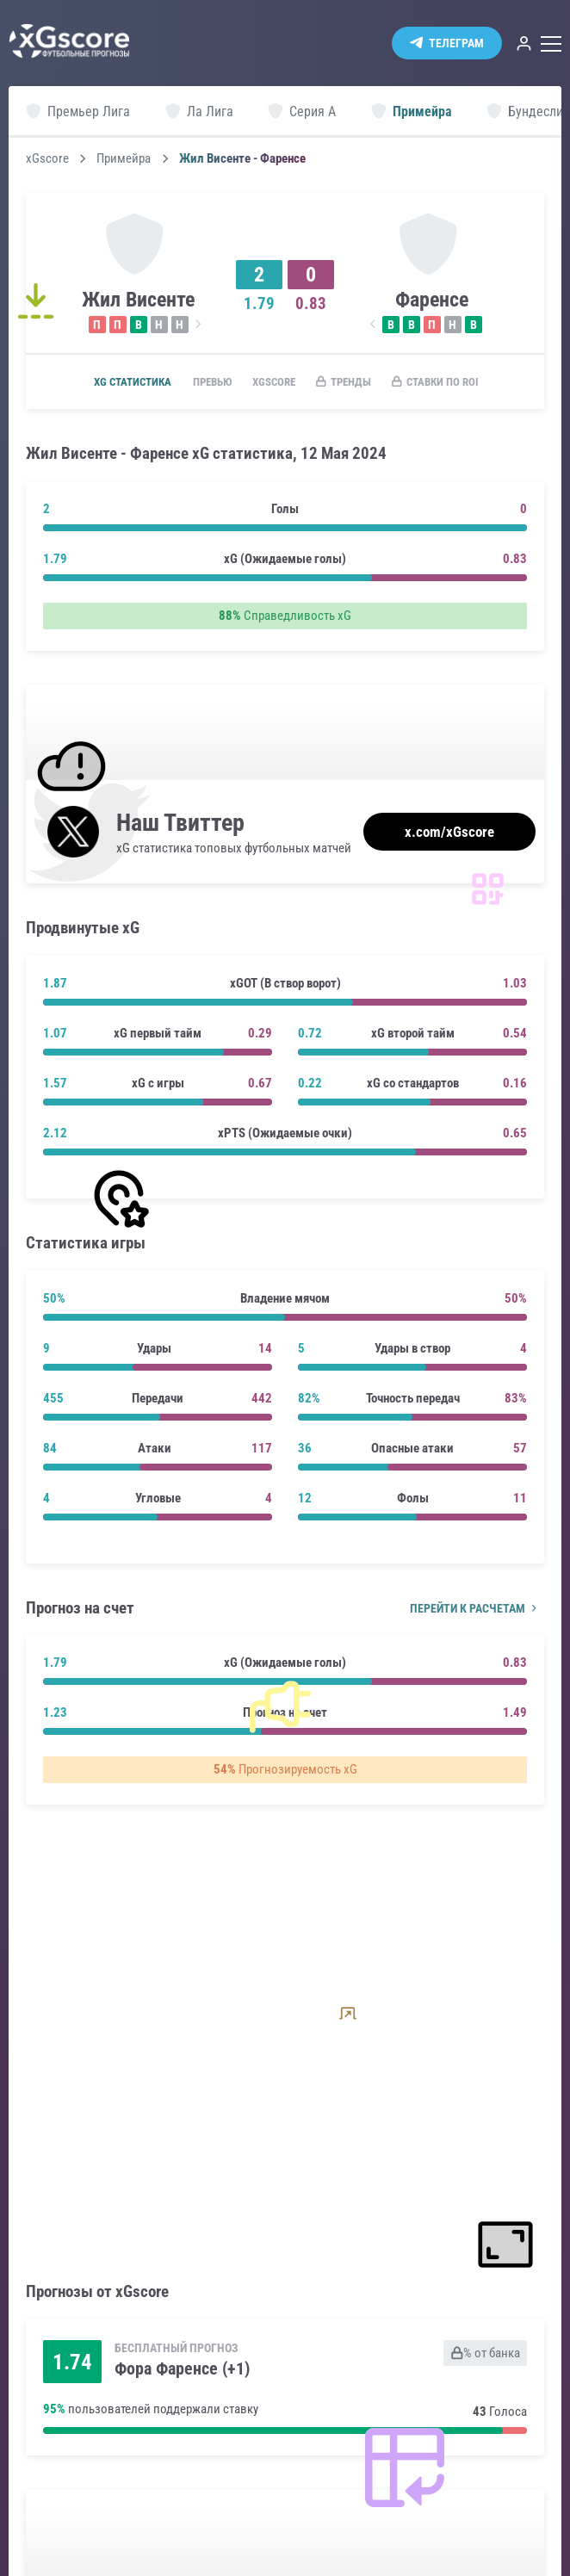 The image size is (570, 2576). I want to click on scan a qr code, so click(487, 889).